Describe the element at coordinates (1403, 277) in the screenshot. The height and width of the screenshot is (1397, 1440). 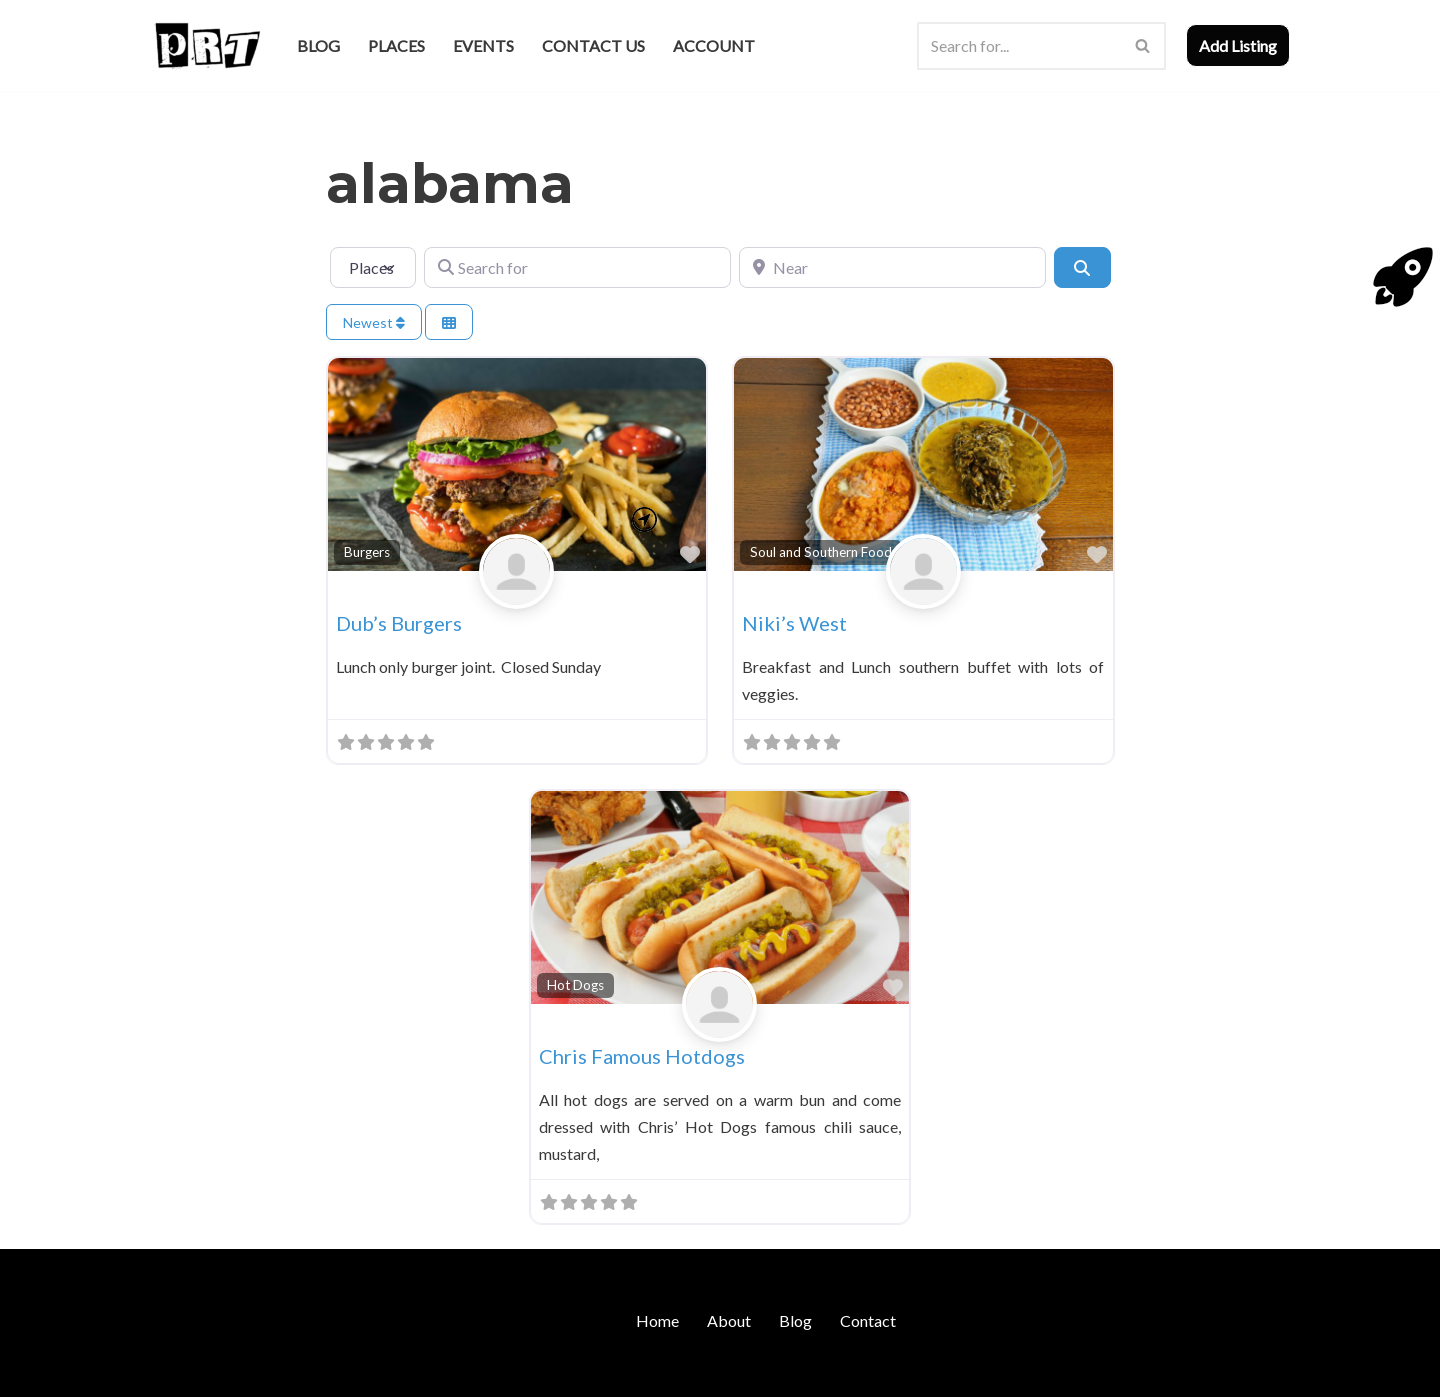
I see `launch or deploy an application` at that location.